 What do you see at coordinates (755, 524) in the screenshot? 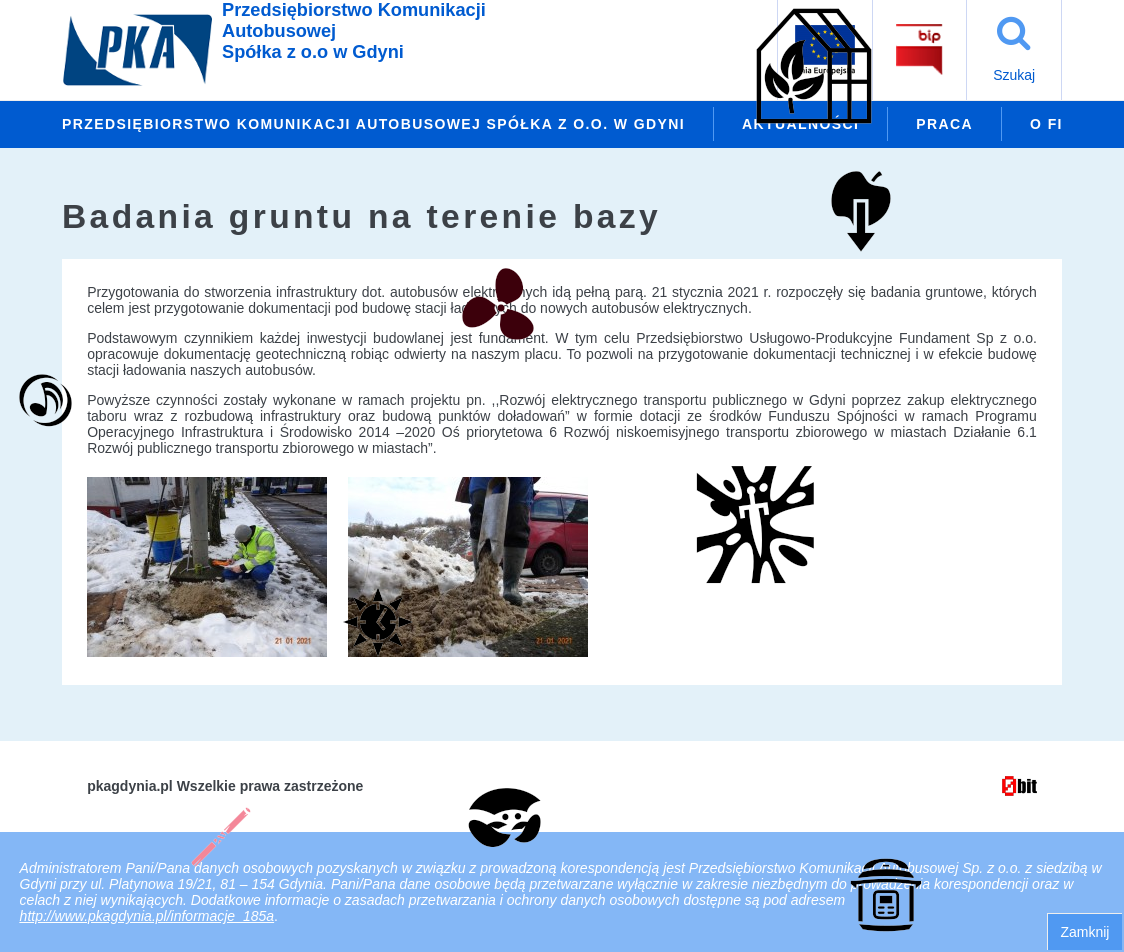
I see `indicates a melting or dissolving weapon effect` at bounding box center [755, 524].